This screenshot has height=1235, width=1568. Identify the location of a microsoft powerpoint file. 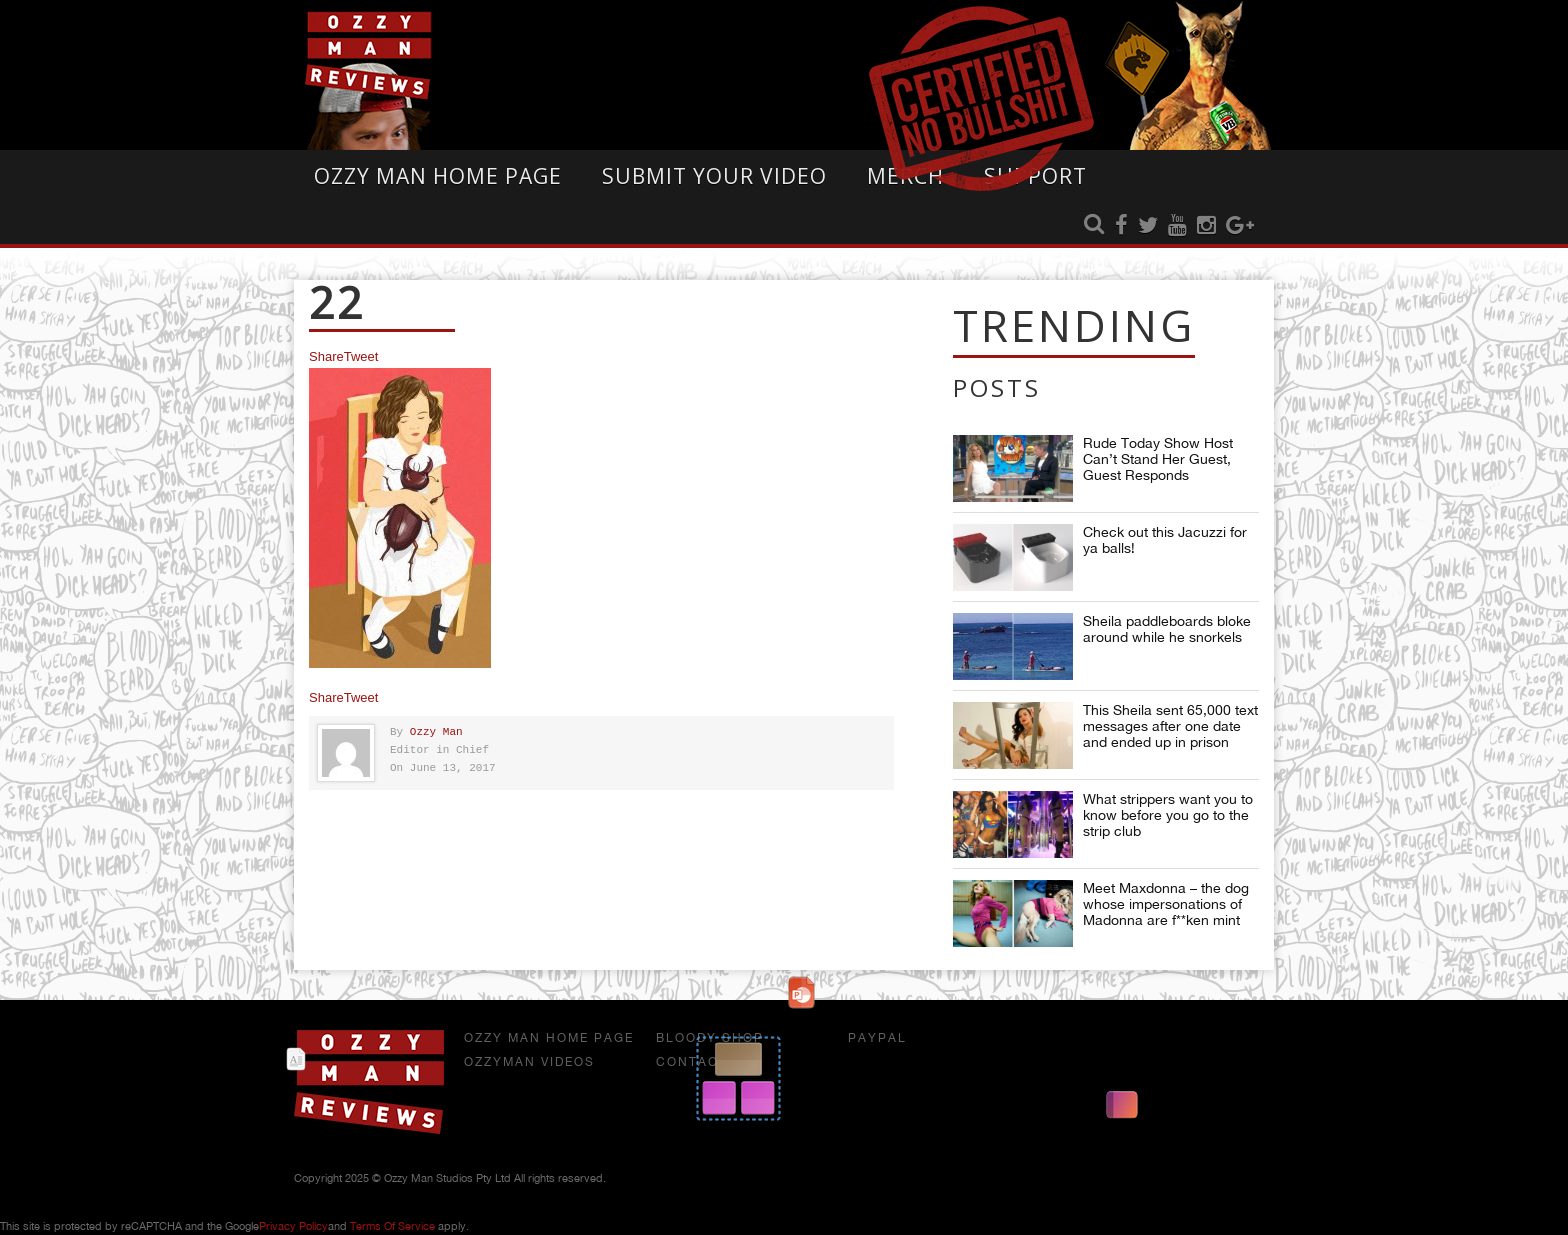
(801, 992).